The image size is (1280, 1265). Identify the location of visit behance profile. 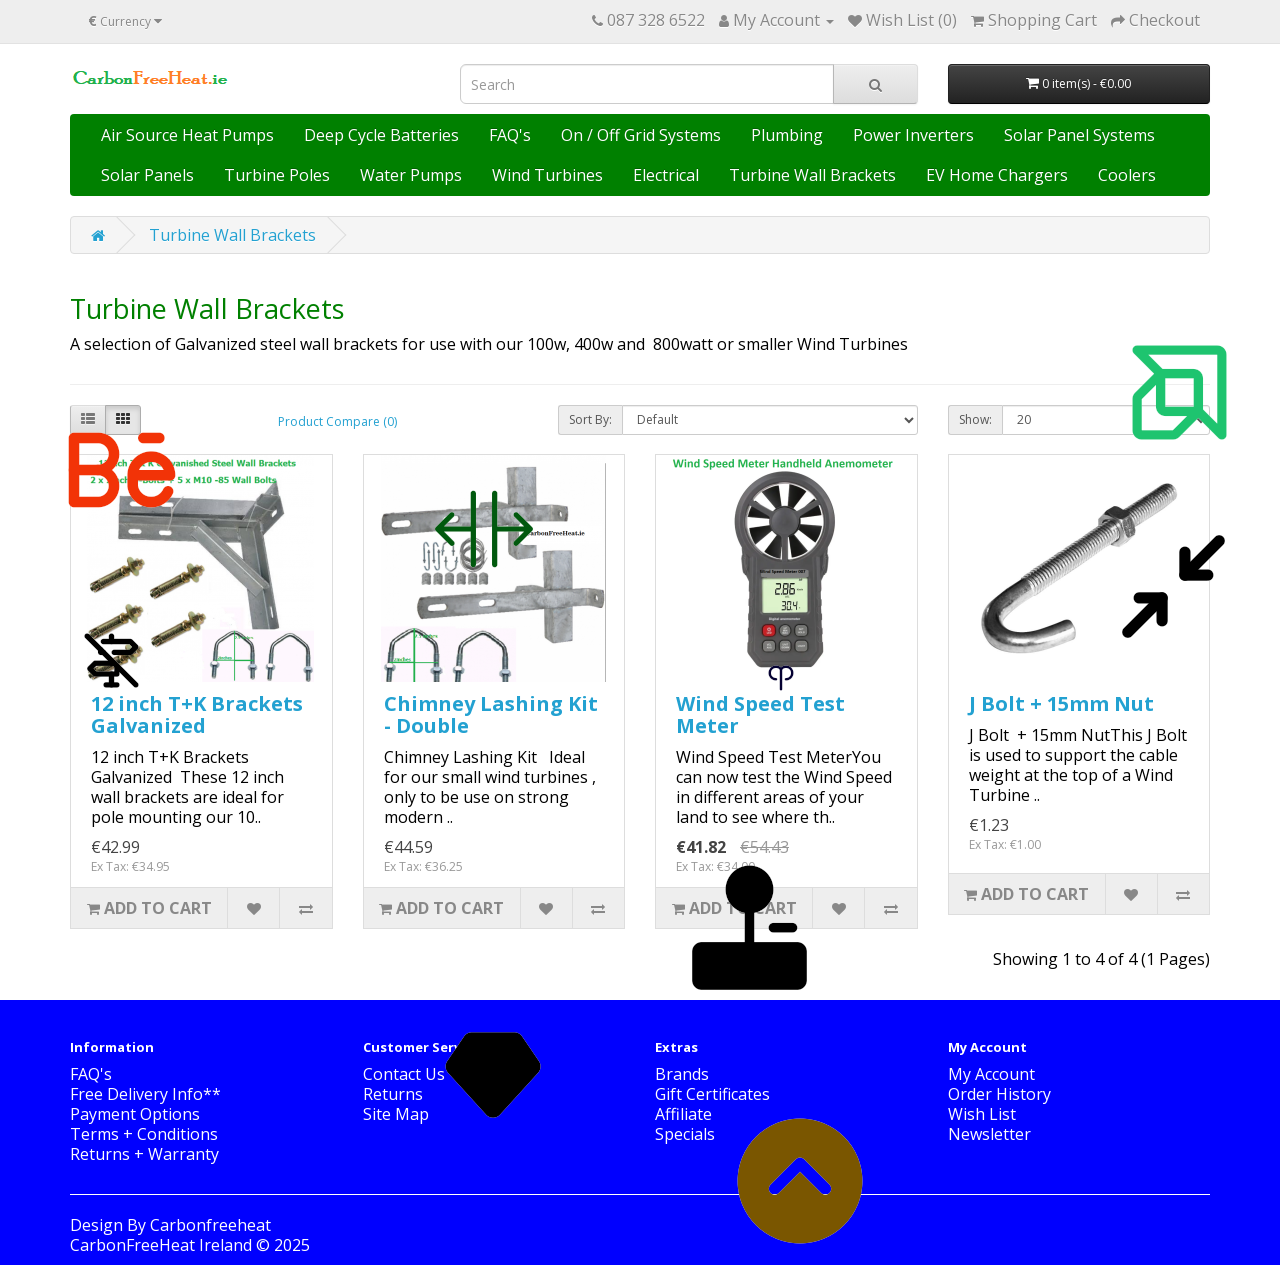
(122, 470).